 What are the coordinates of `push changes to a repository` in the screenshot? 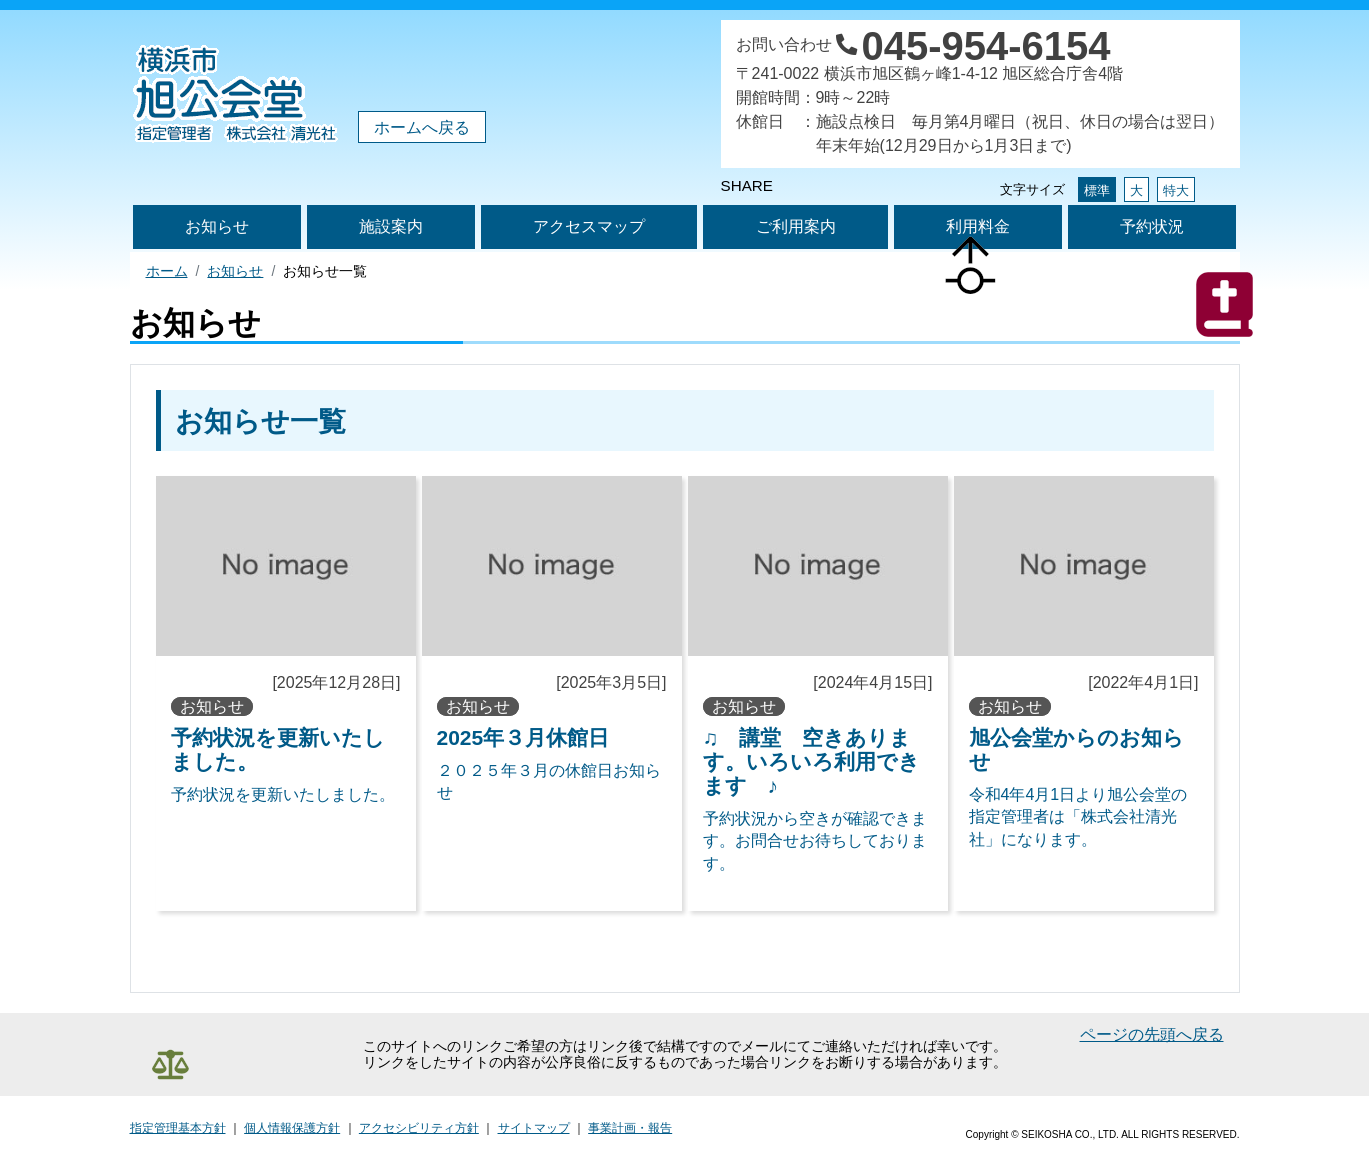 It's located at (968, 263).